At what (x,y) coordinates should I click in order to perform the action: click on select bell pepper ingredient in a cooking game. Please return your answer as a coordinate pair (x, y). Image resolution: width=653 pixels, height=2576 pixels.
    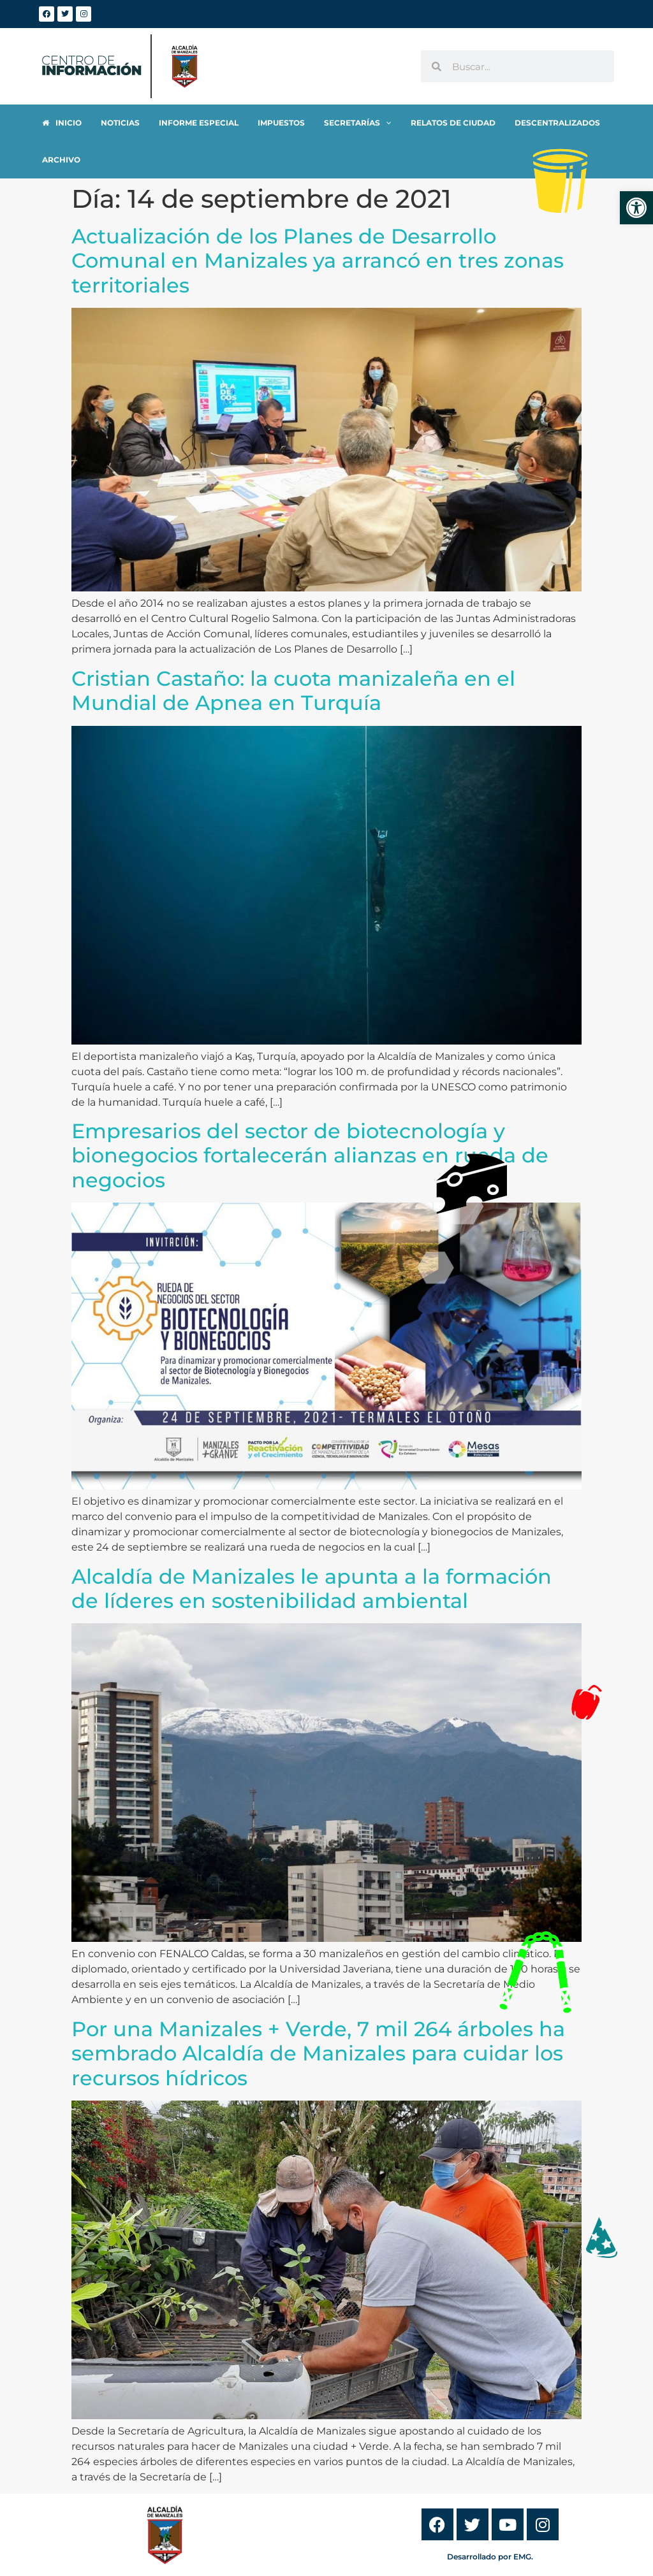
    Looking at the image, I should click on (587, 1702).